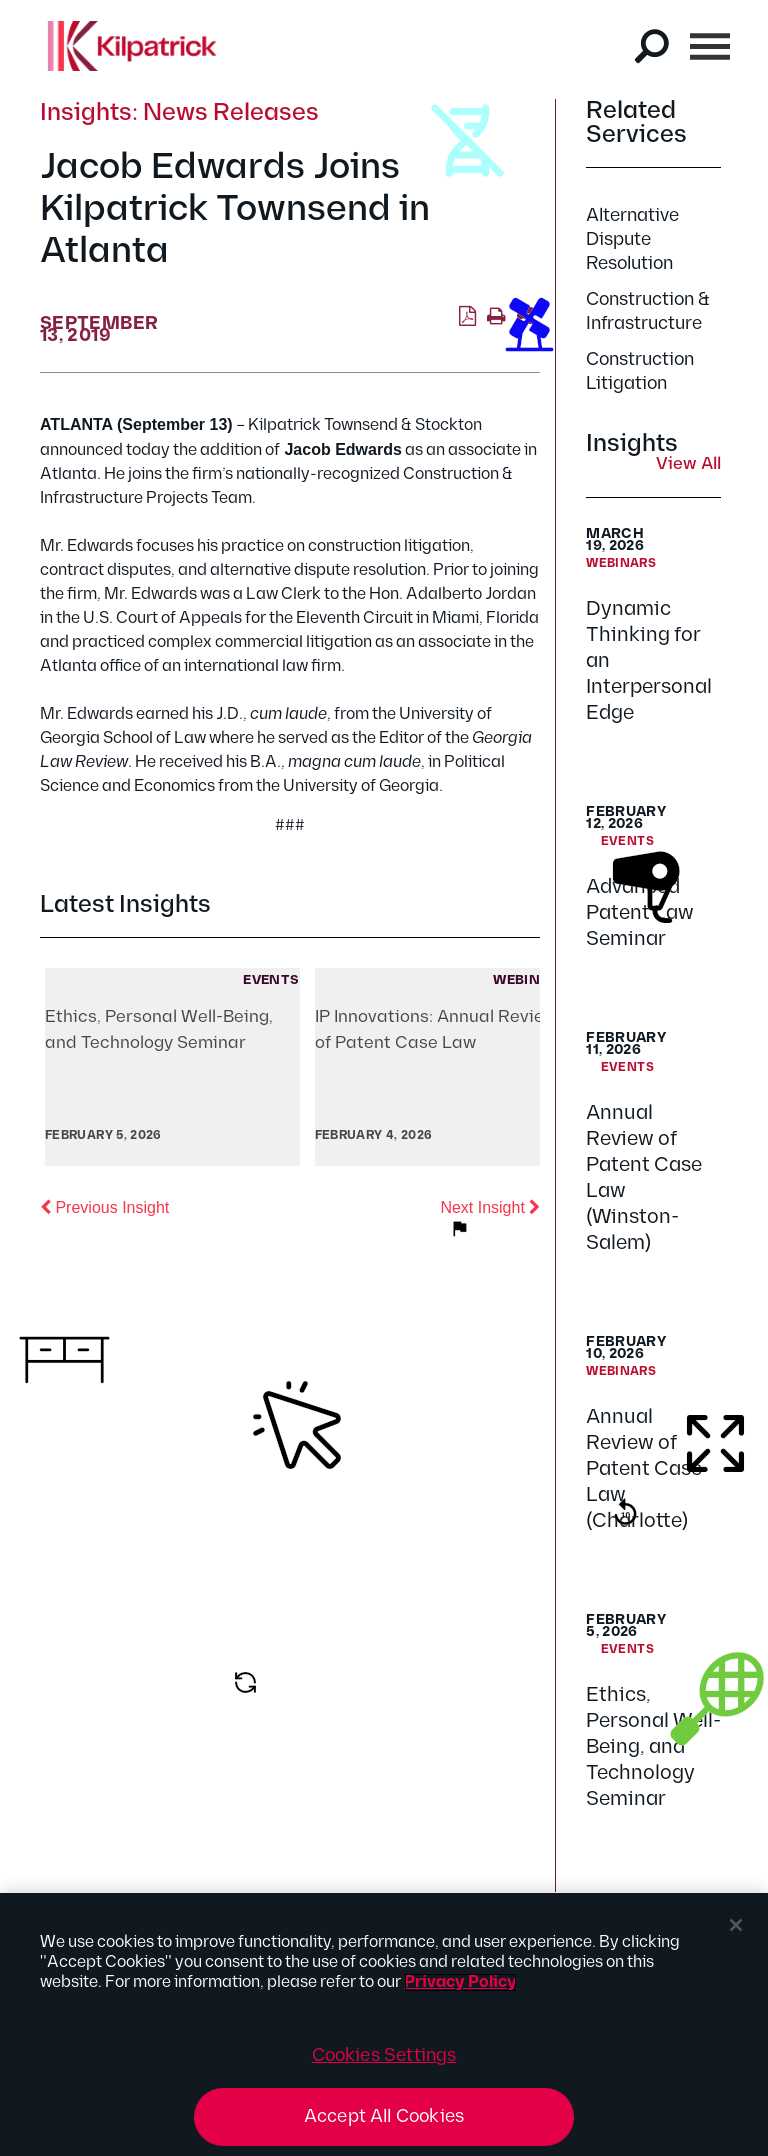 This screenshot has width=768, height=2156. I want to click on access desk or workspace settings, so click(64, 1358).